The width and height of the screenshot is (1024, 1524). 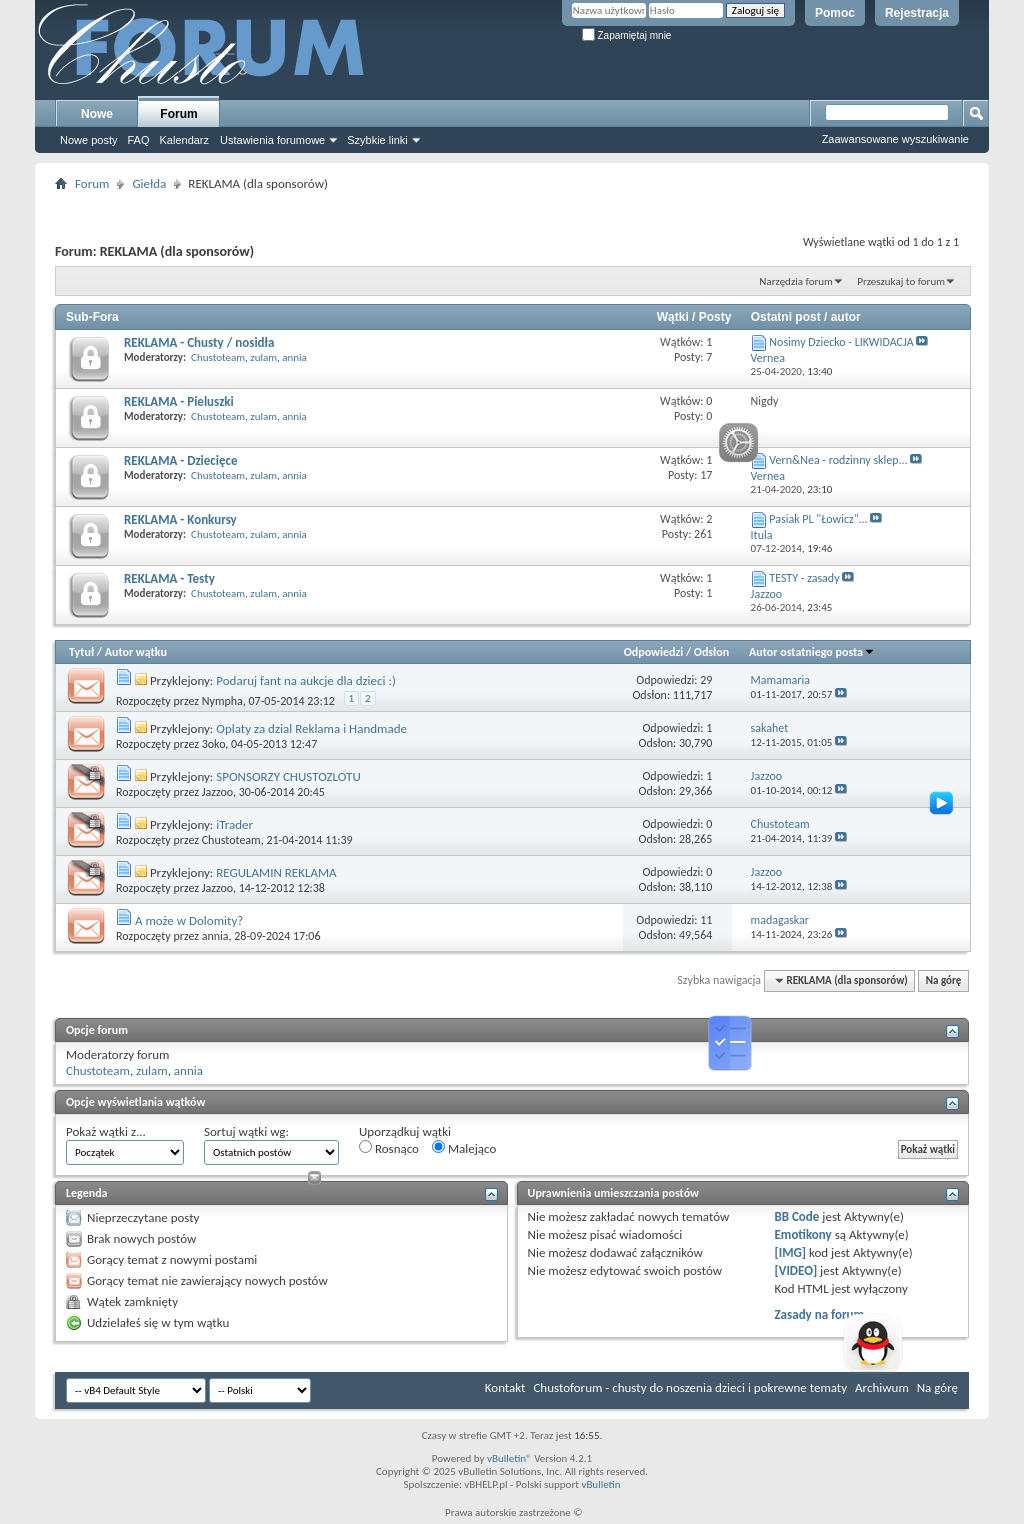 I want to click on open QQ messaging app, so click(x=873, y=1343).